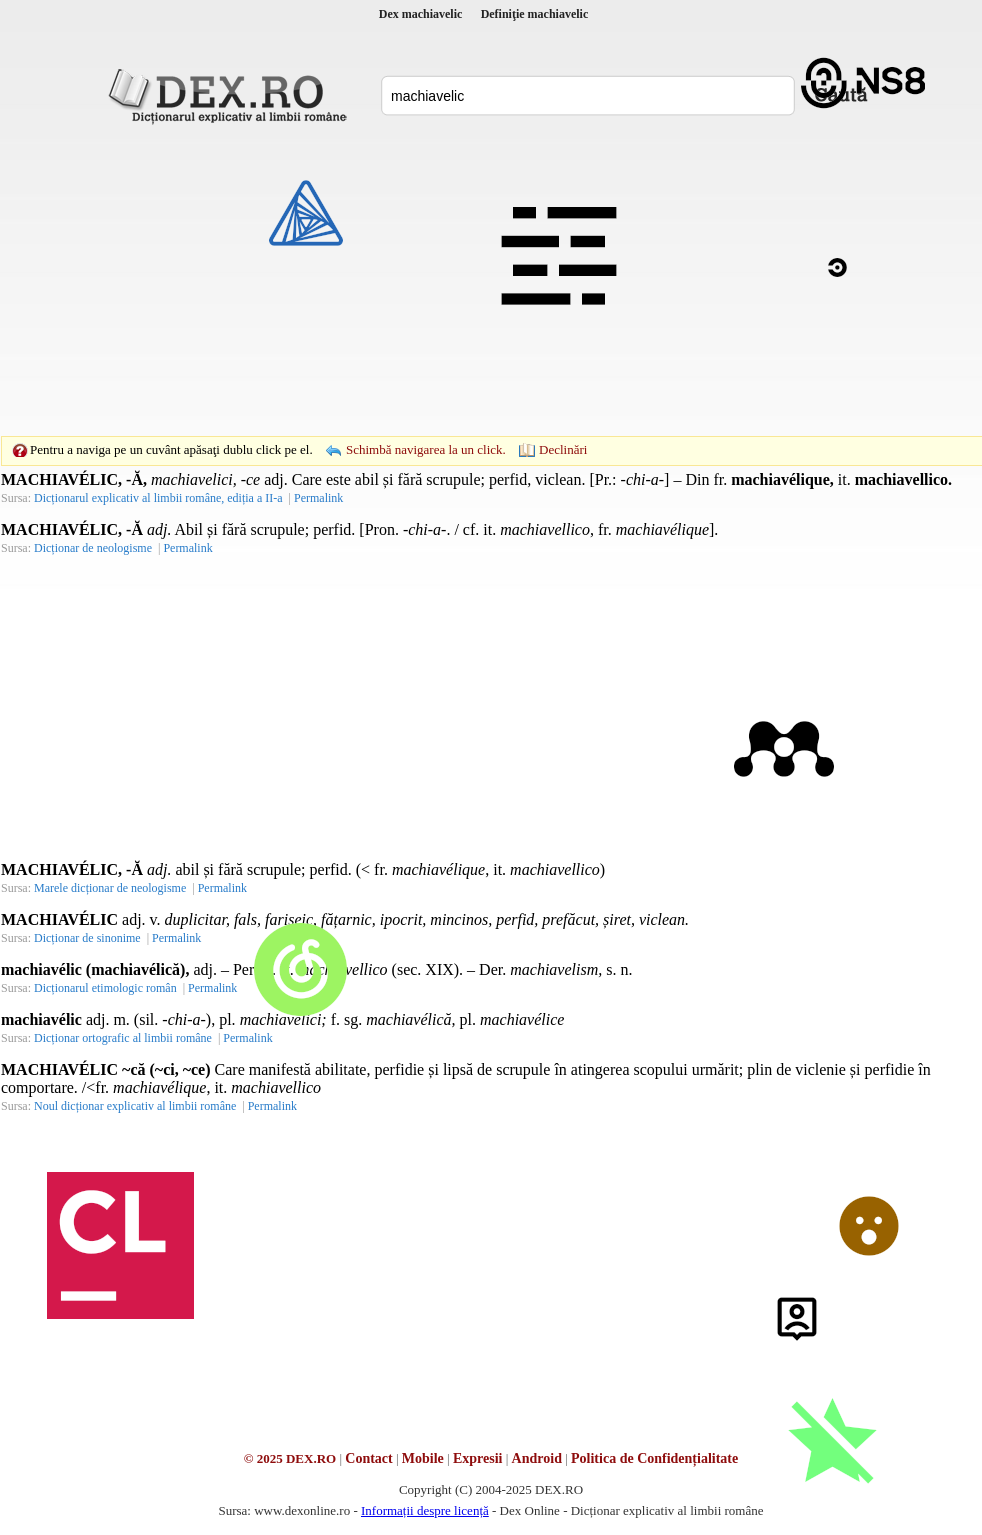  Describe the element at coordinates (559, 253) in the screenshot. I see `indicates misty or foggy weather conditions` at that location.